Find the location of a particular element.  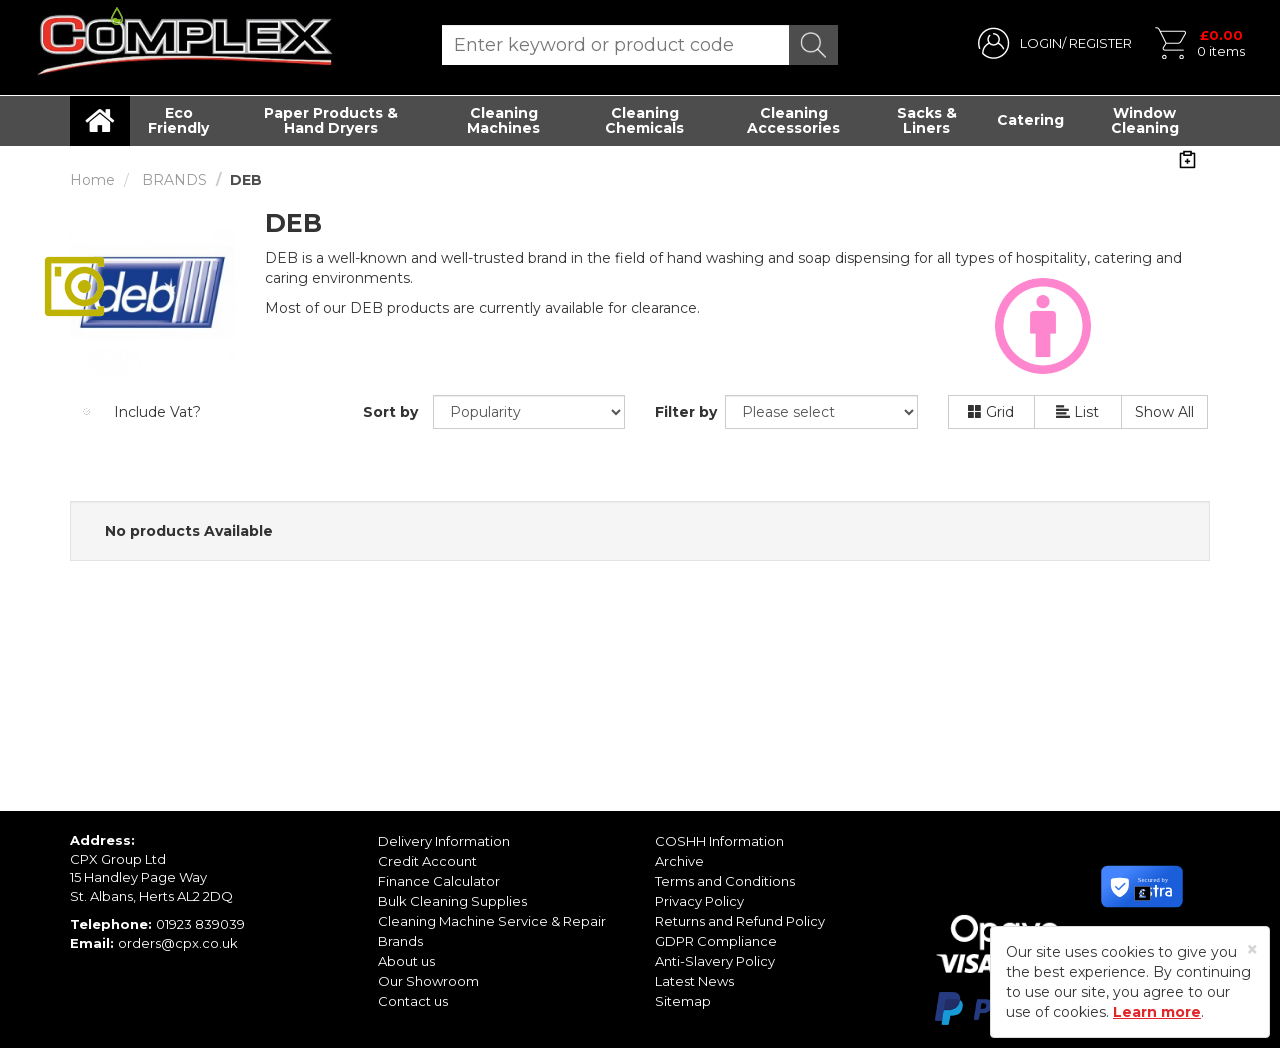

open rainmeter desktop customization application is located at coordinates (117, 16).